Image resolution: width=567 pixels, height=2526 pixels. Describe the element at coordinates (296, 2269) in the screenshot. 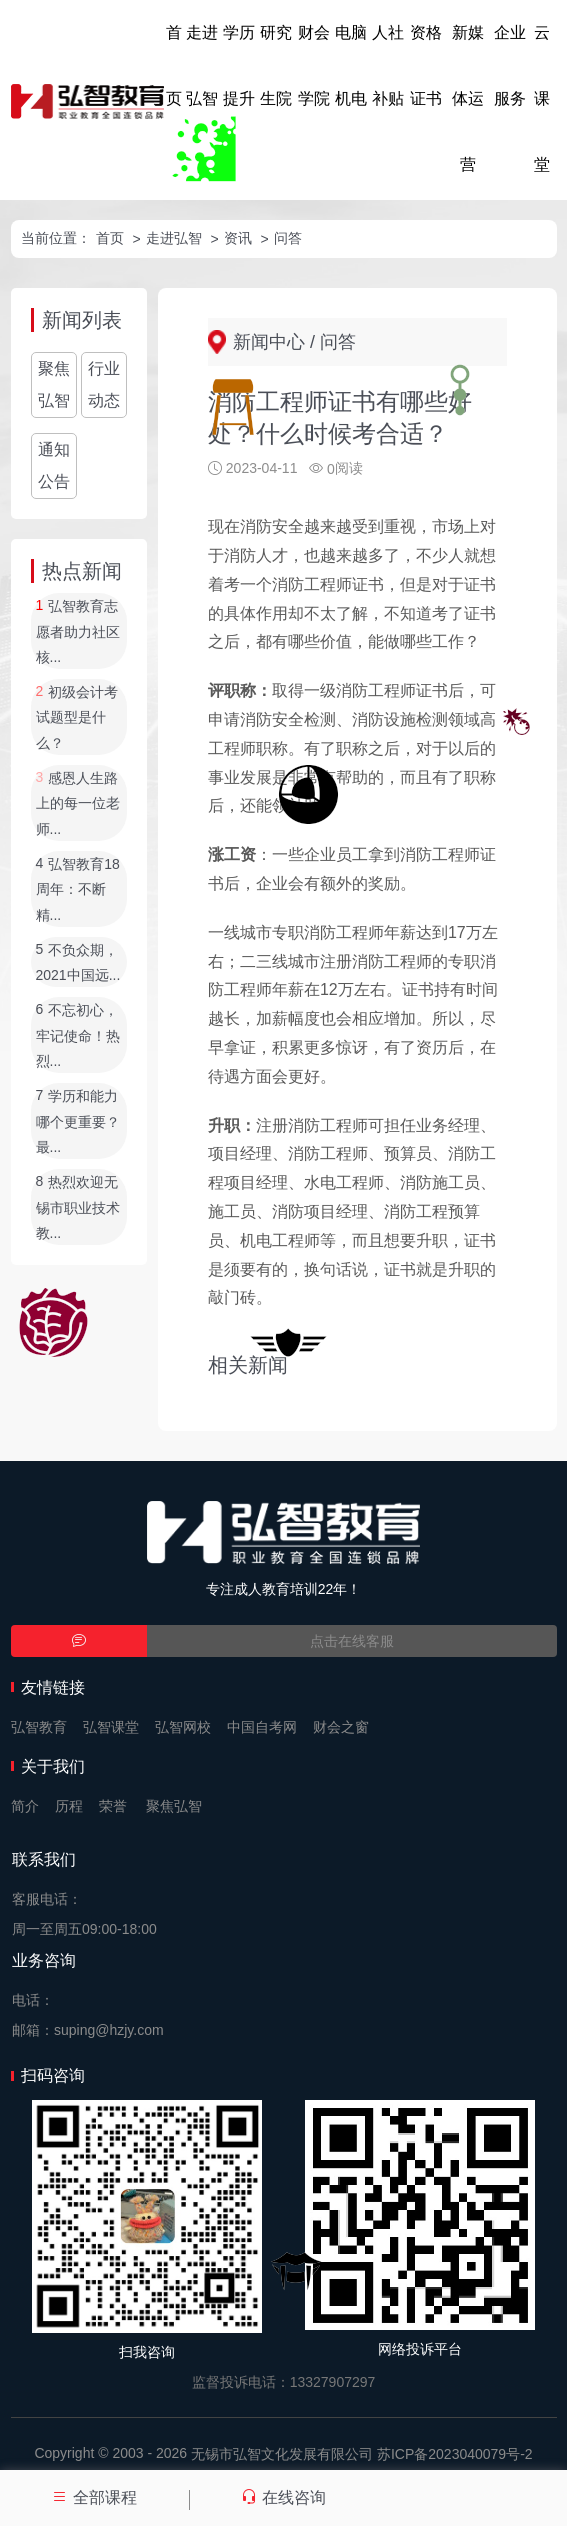

I see `vampire or monster character selection` at that location.